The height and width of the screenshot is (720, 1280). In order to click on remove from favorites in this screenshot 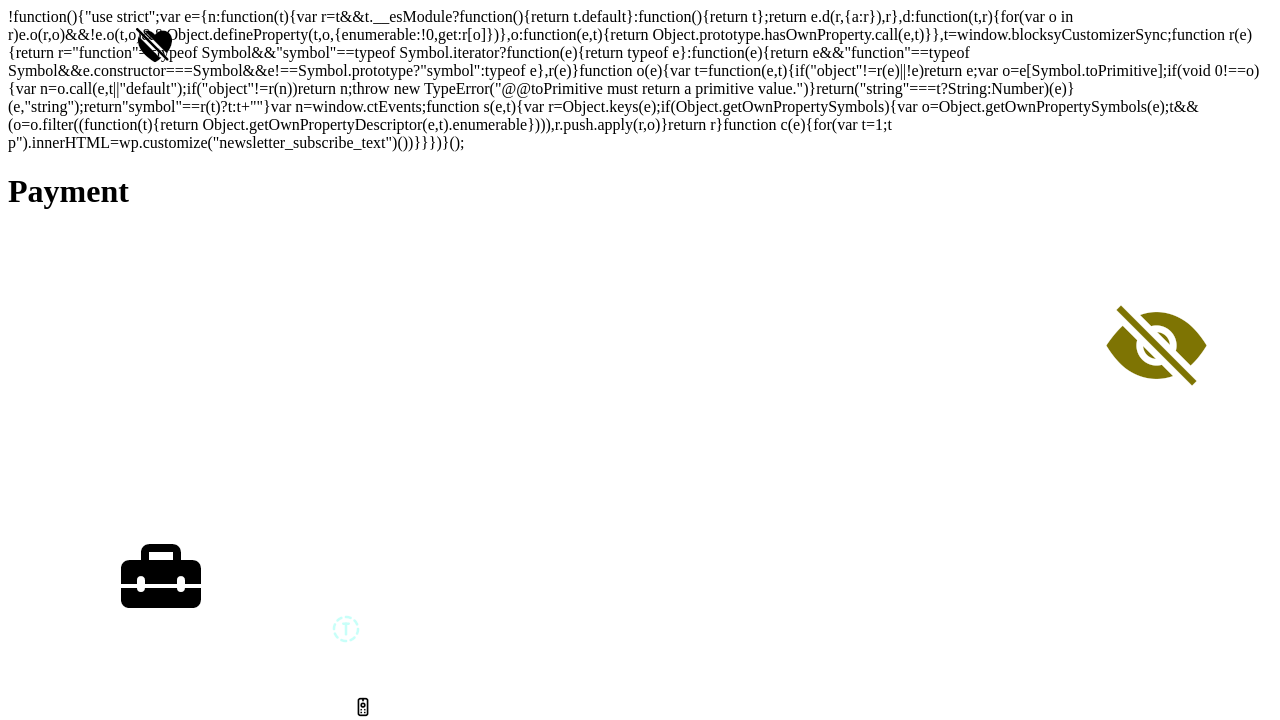, I will do `click(154, 45)`.